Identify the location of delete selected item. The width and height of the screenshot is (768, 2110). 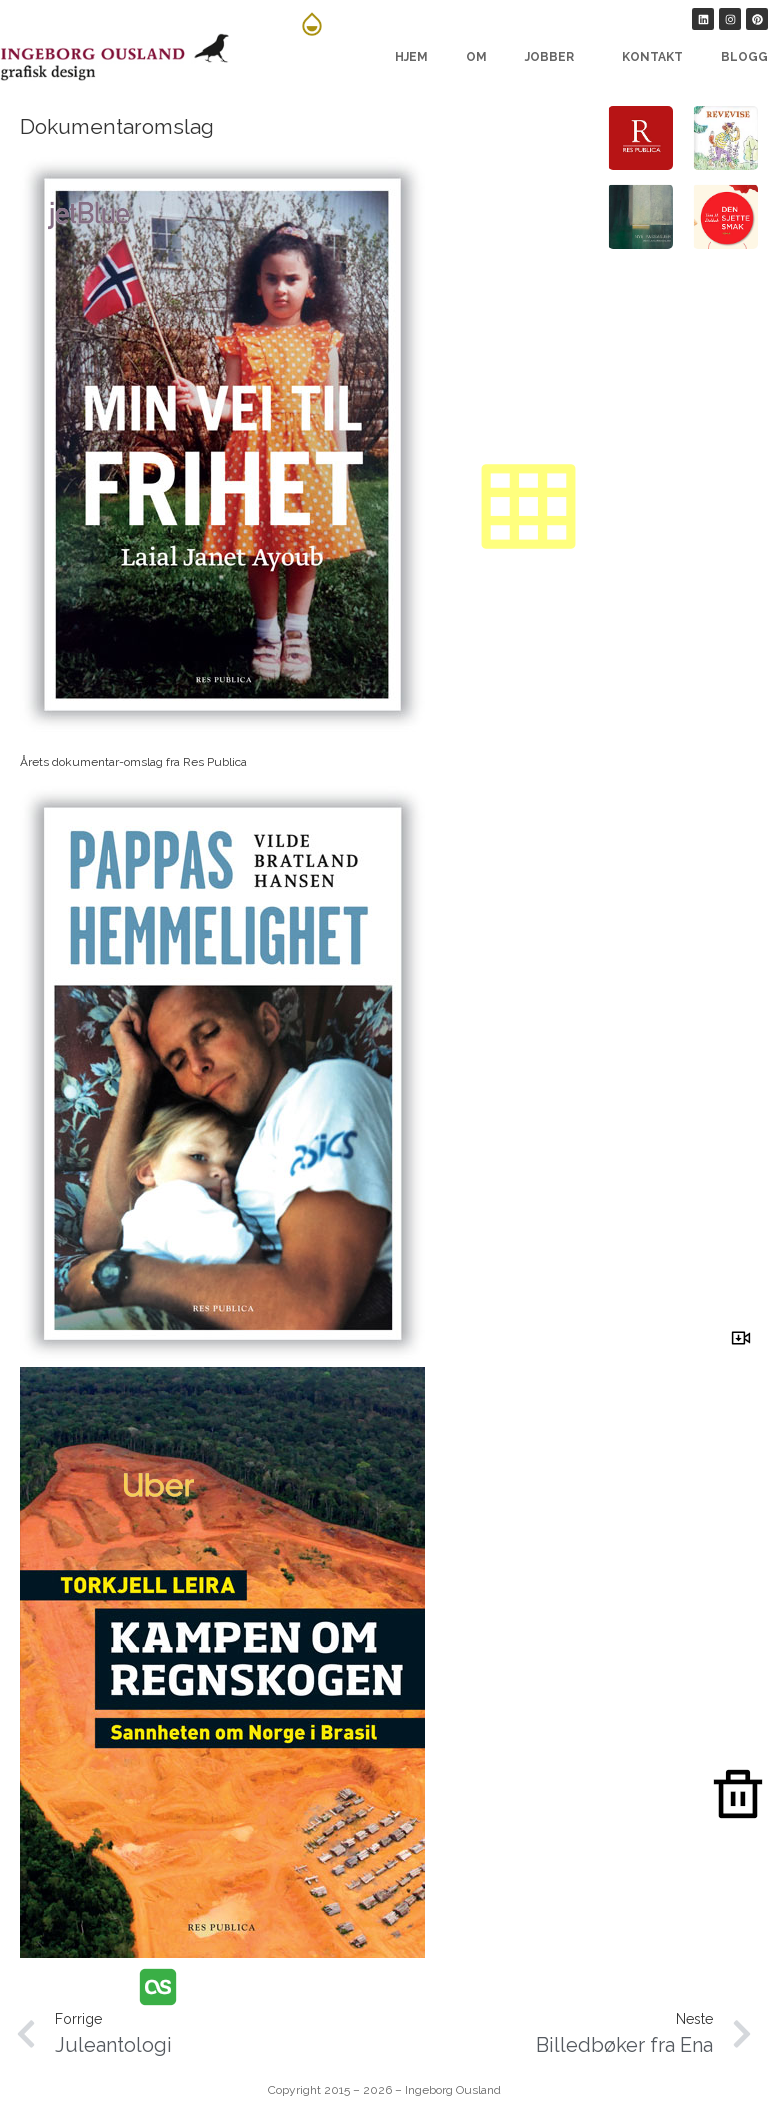
(738, 1794).